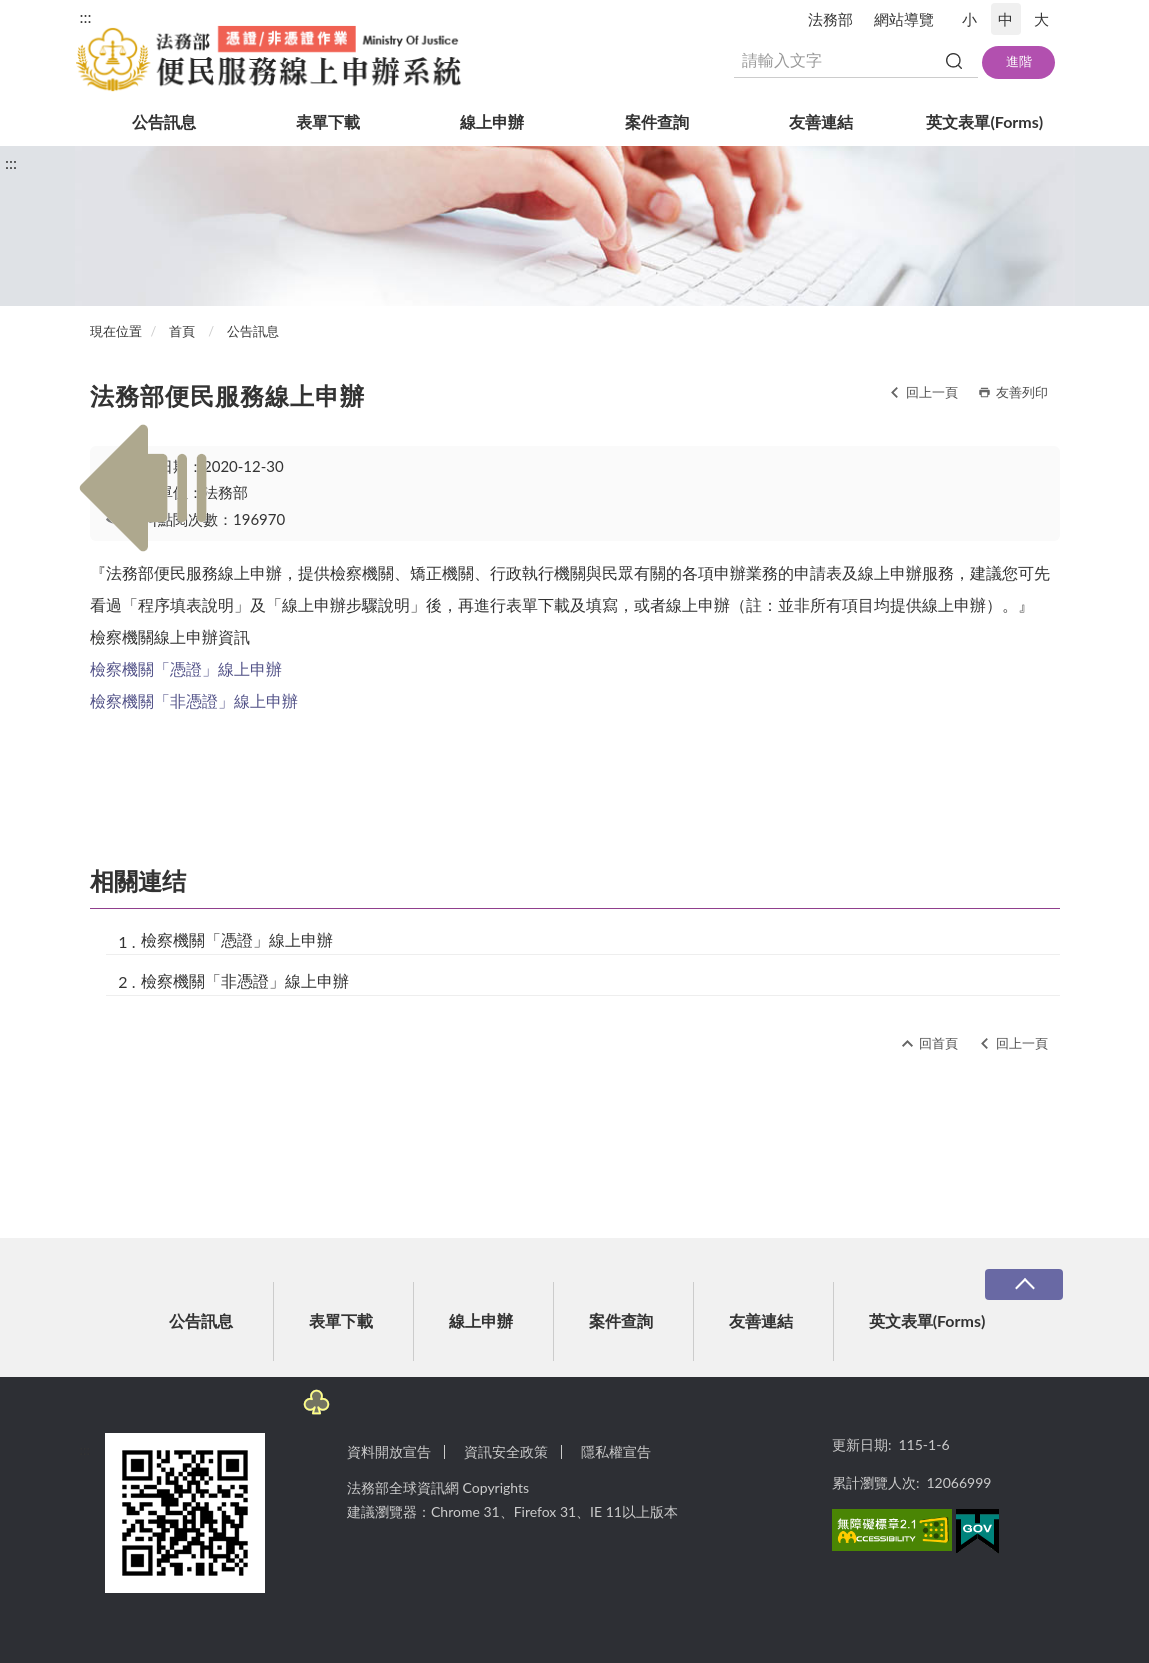 This screenshot has height=1663, width=1149. I want to click on go back multiple steps, so click(148, 488).